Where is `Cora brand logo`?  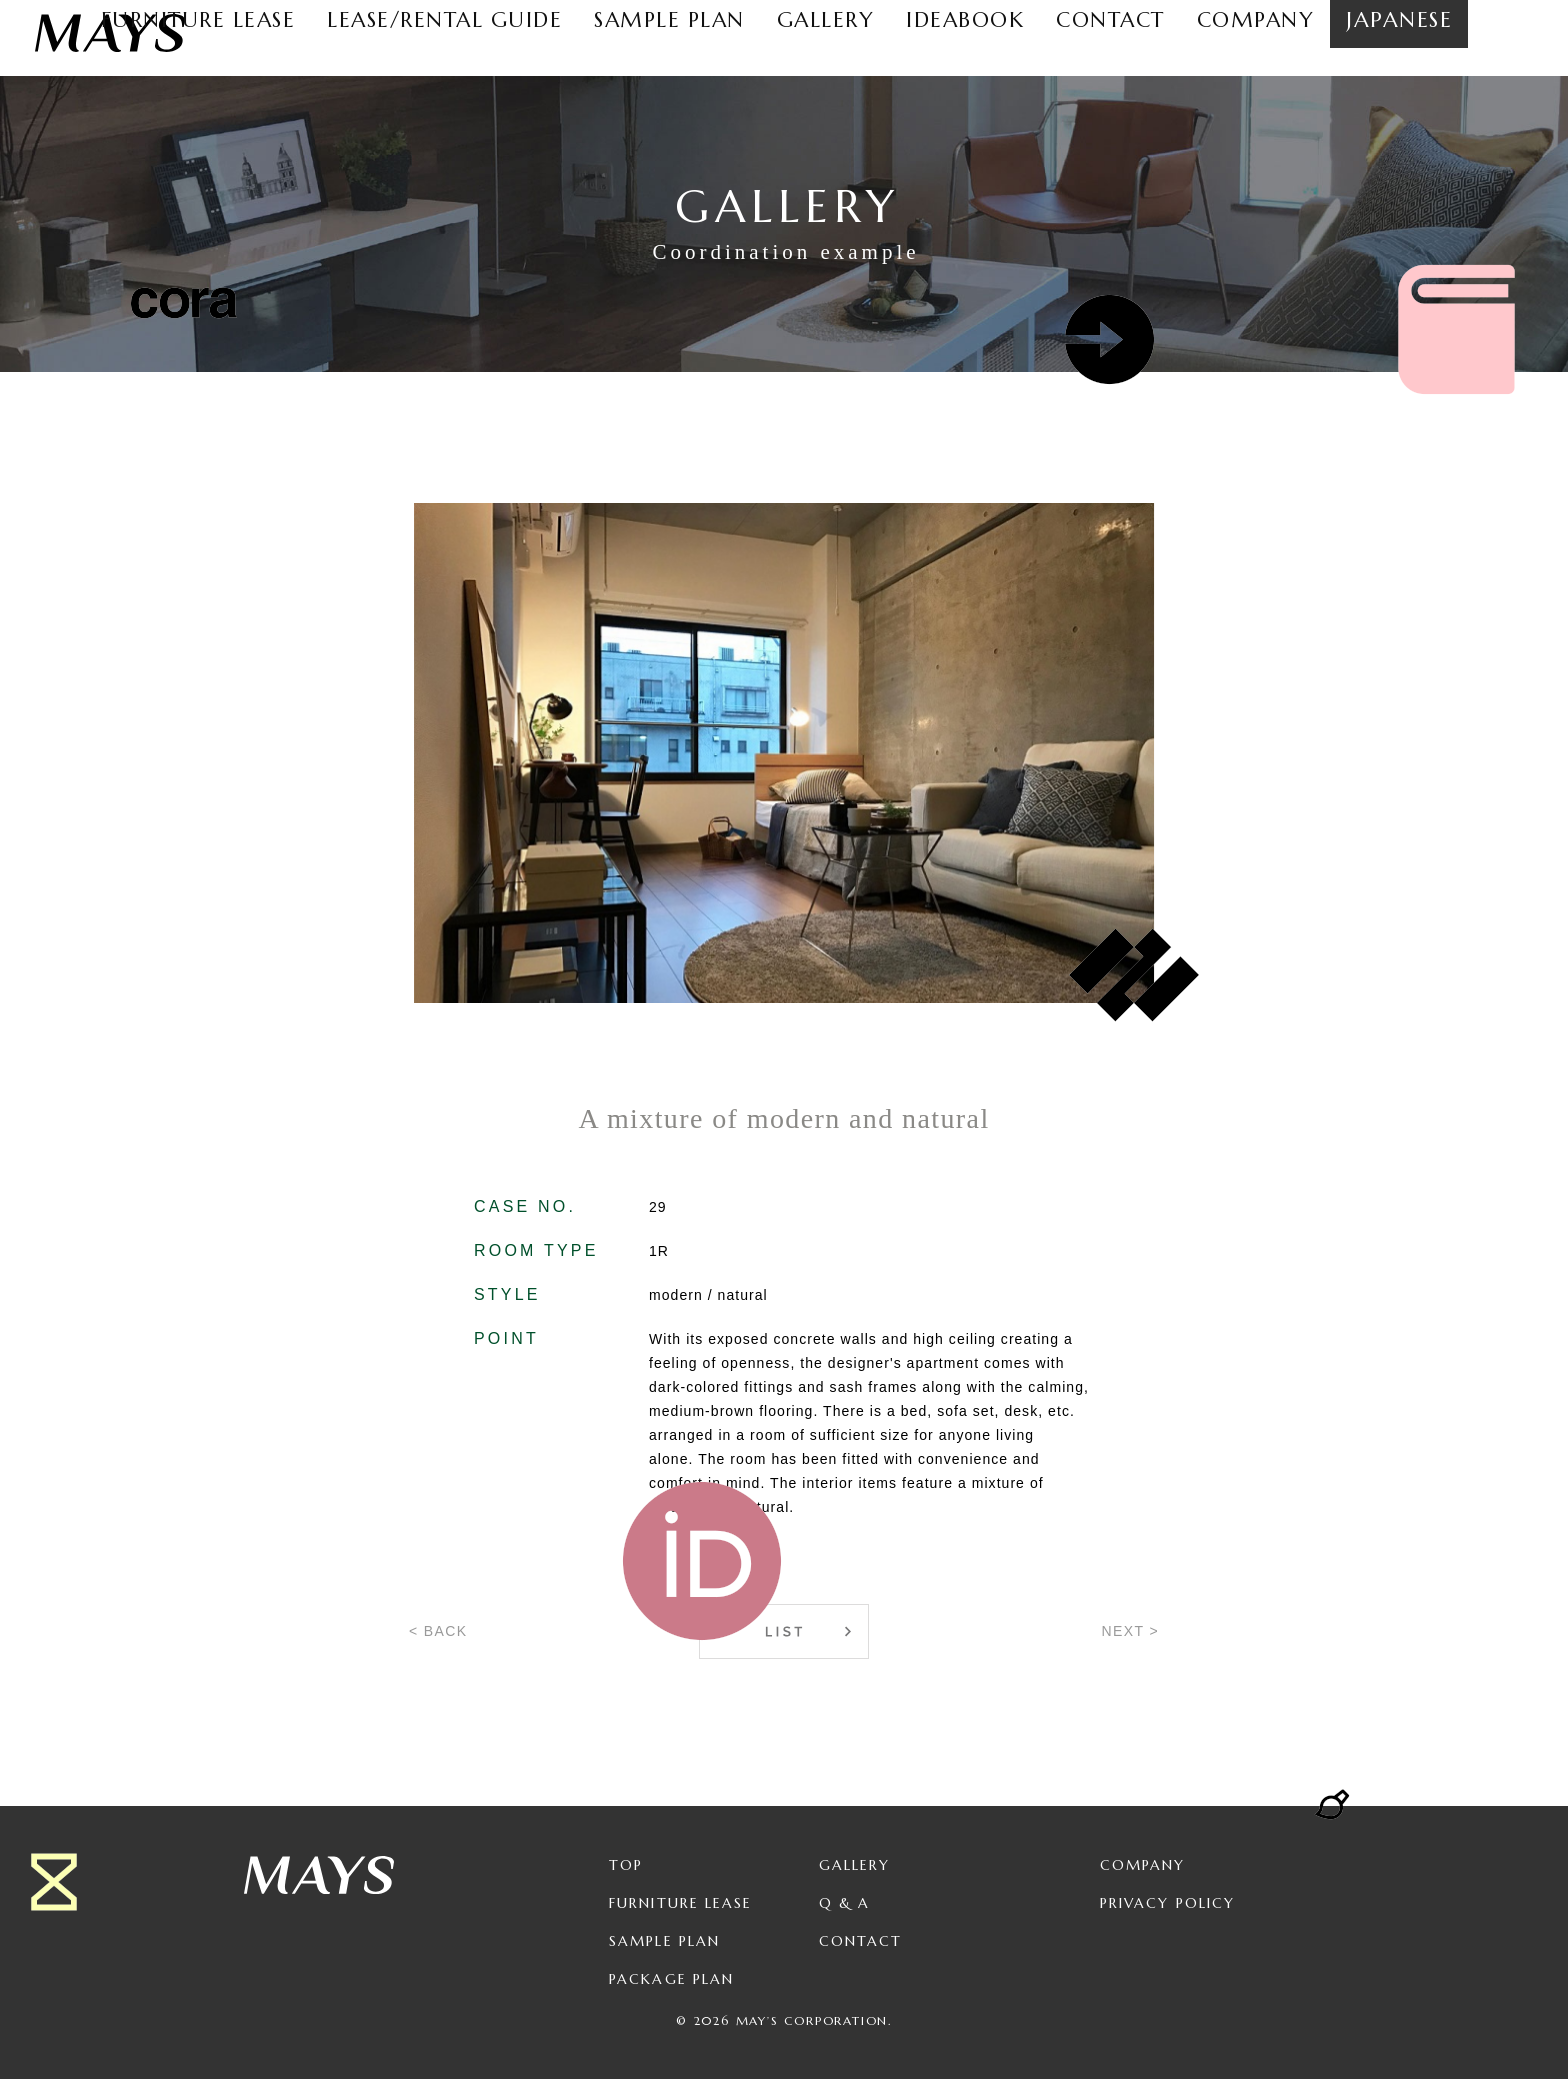
Cora brand logo is located at coordinates (184, 303).